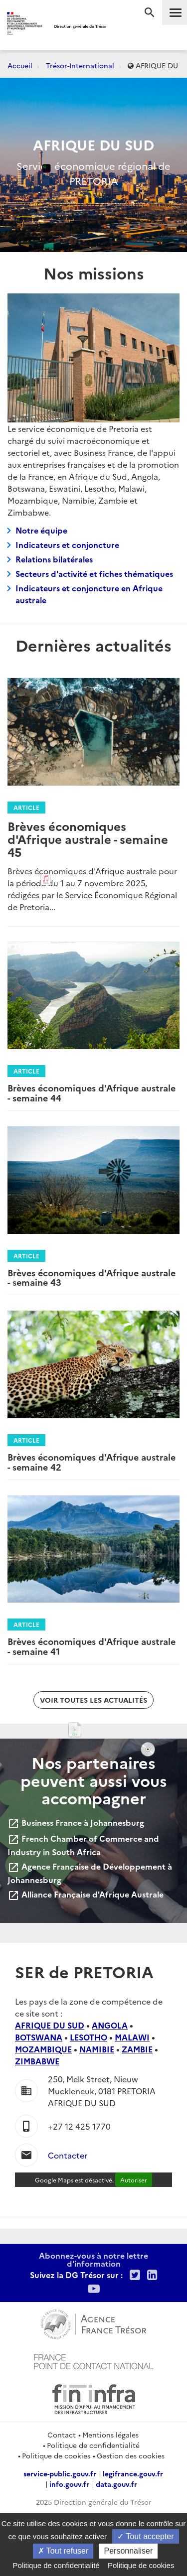 This screenshot has width=187, height=2576. Describe the element at coordinates (45, 879) in the screenshot. I see `an mp3 audio file` at that location.